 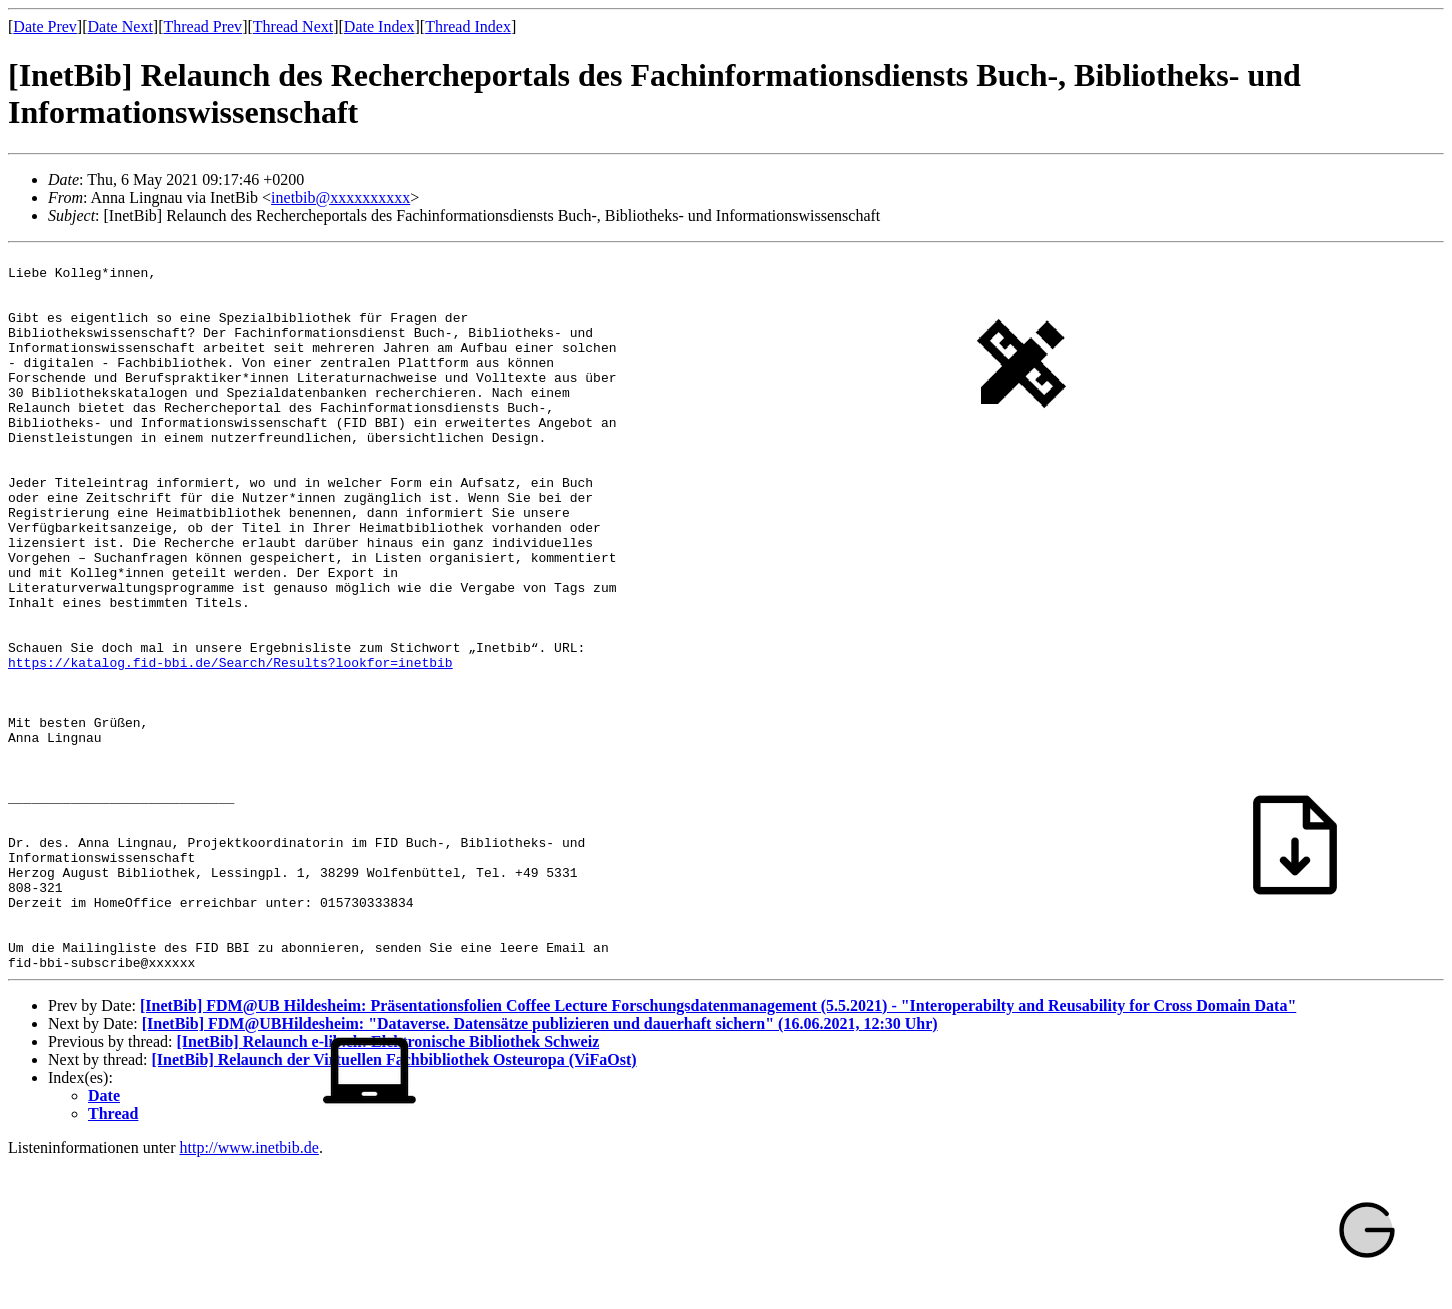 What do you see at coordinates (1295, 845) in the screenshot?
I see `download file` at bounding box center [1295, 845].